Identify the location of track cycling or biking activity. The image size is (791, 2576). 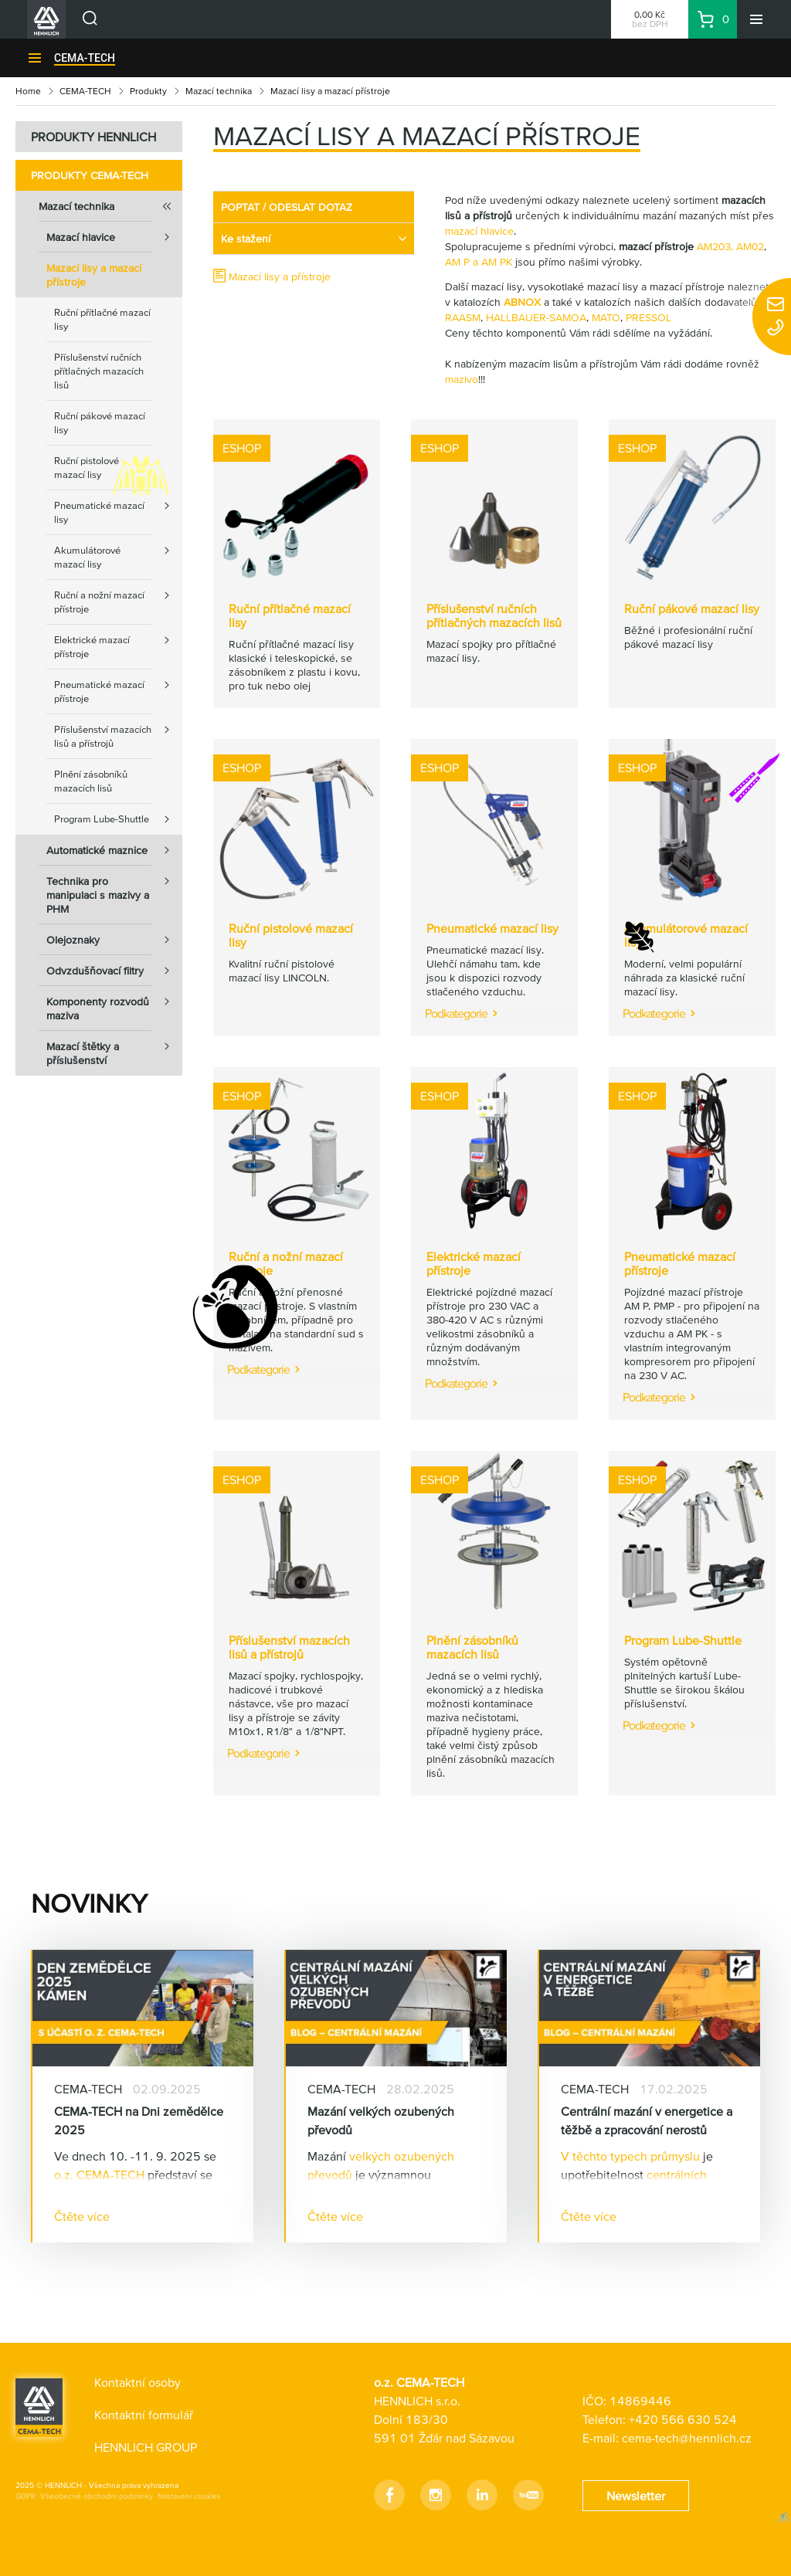
(784, 2517).